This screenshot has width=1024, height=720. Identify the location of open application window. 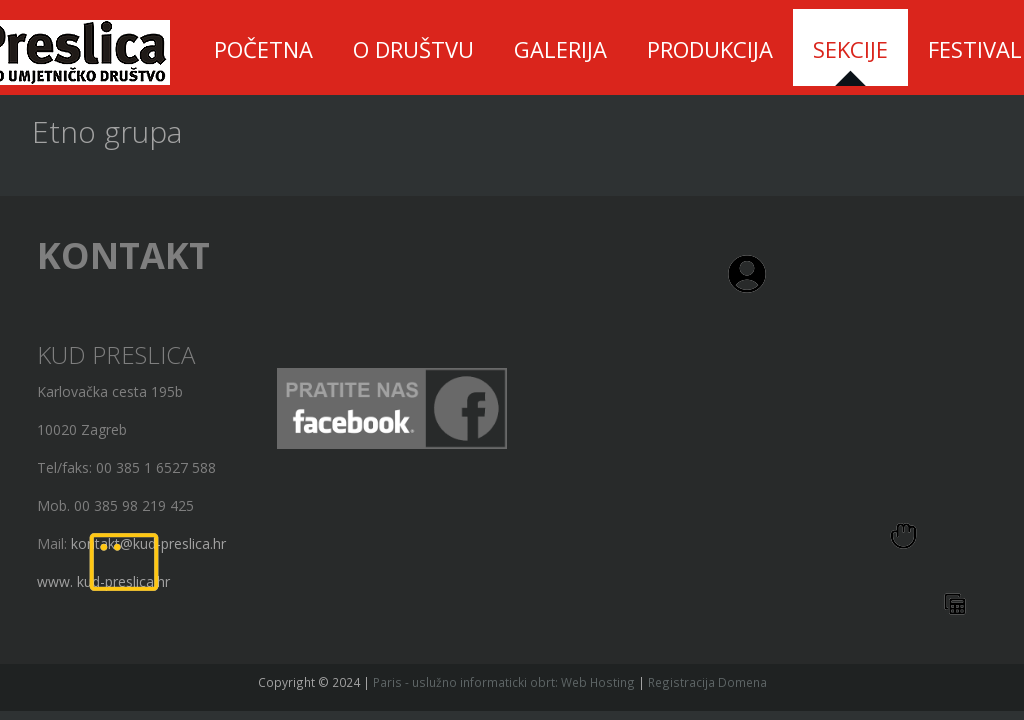
(124, 562).